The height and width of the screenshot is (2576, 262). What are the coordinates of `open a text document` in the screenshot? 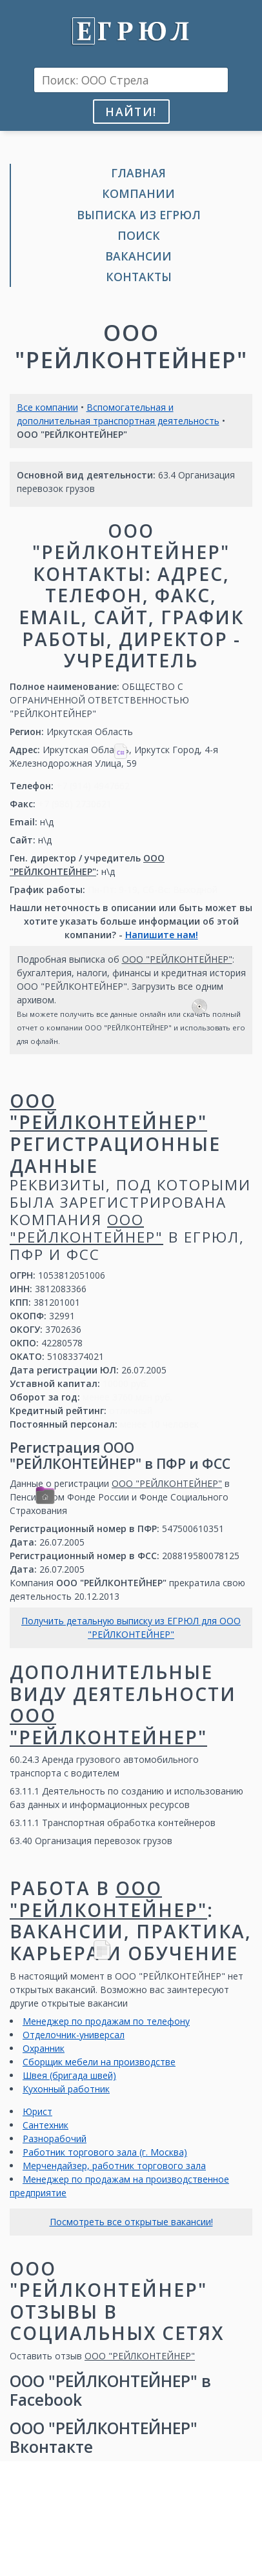 It's located at (102, 1950).